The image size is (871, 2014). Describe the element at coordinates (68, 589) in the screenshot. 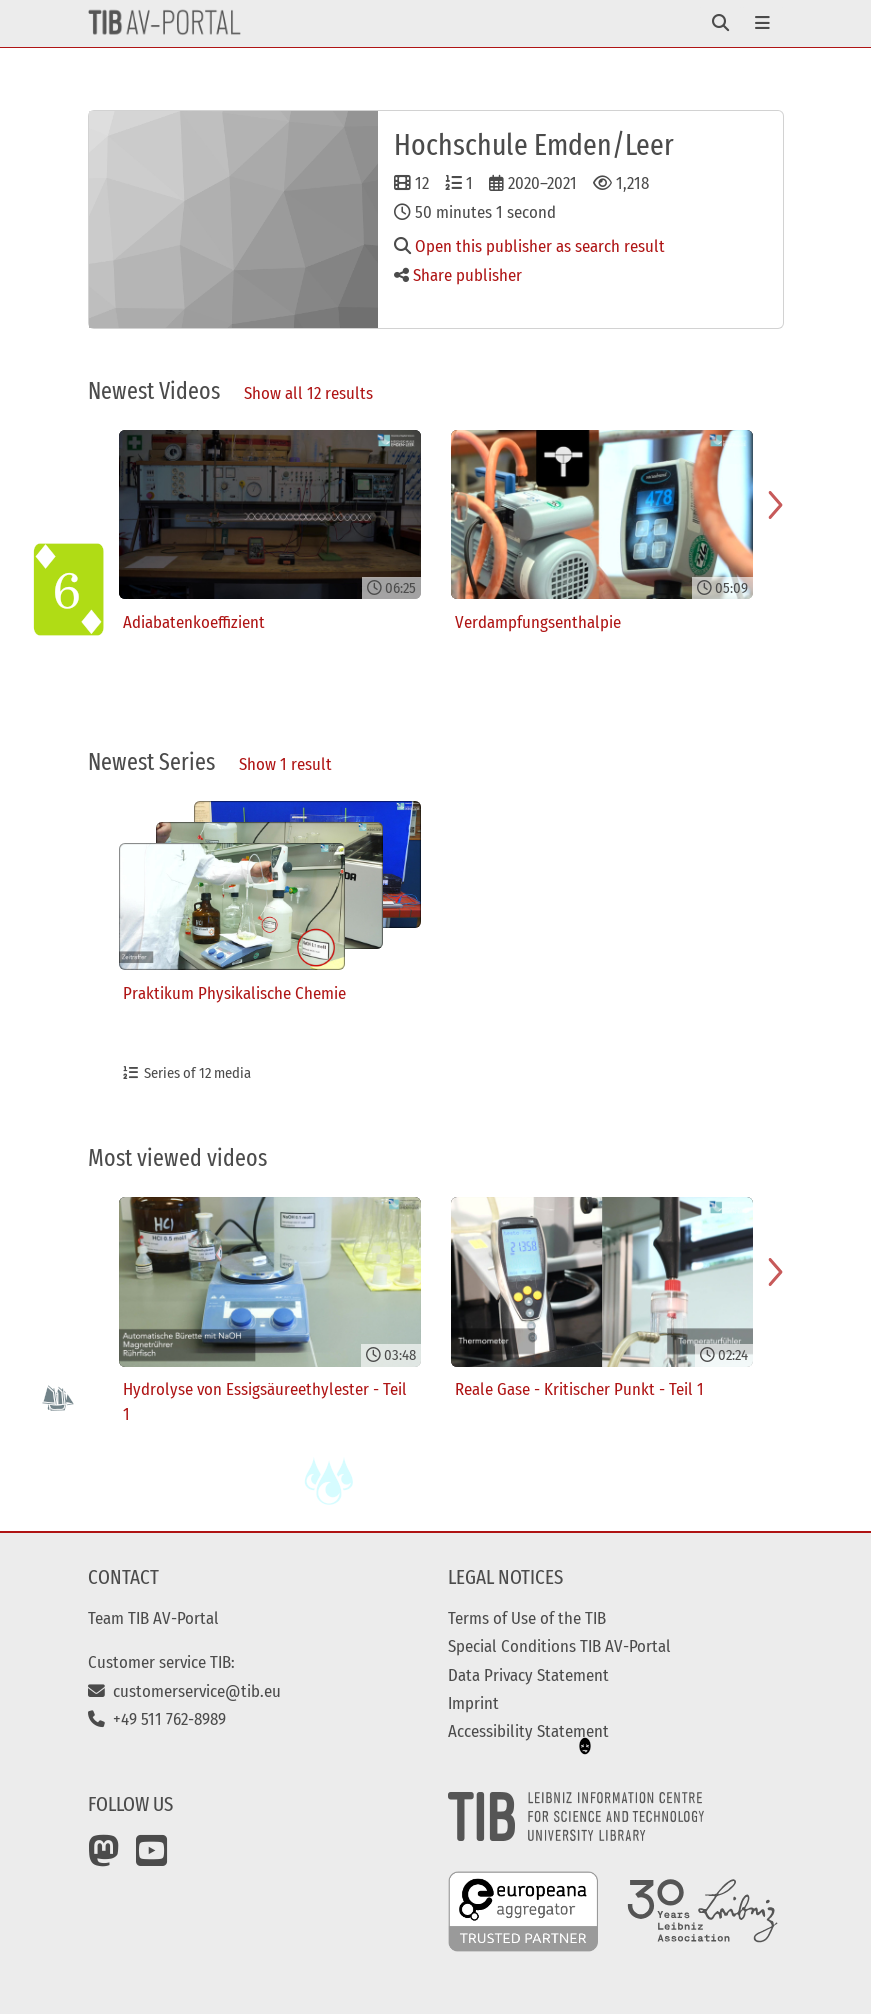

I see `six of diamonds playing card` at that location.